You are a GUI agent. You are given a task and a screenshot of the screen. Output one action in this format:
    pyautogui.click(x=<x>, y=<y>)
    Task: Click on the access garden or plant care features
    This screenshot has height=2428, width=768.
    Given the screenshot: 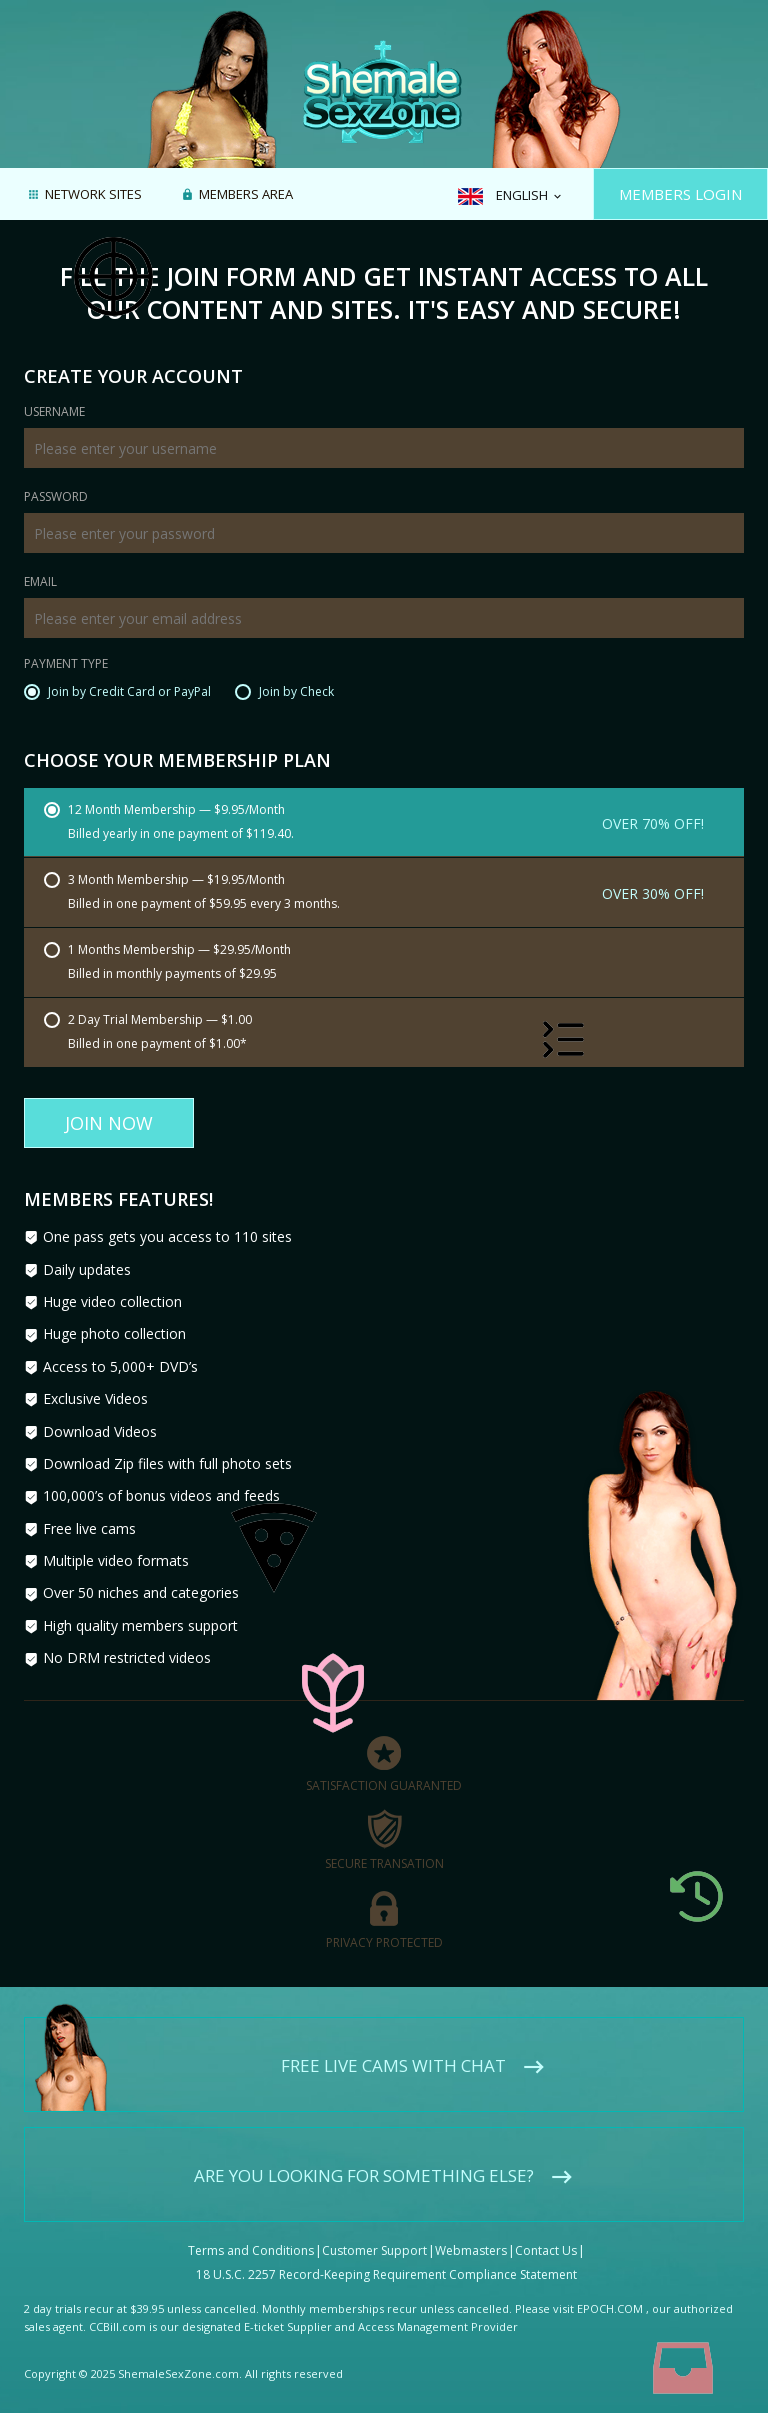 What is the action you would take?
    pyautogui.click(x=333, y=1693)
    